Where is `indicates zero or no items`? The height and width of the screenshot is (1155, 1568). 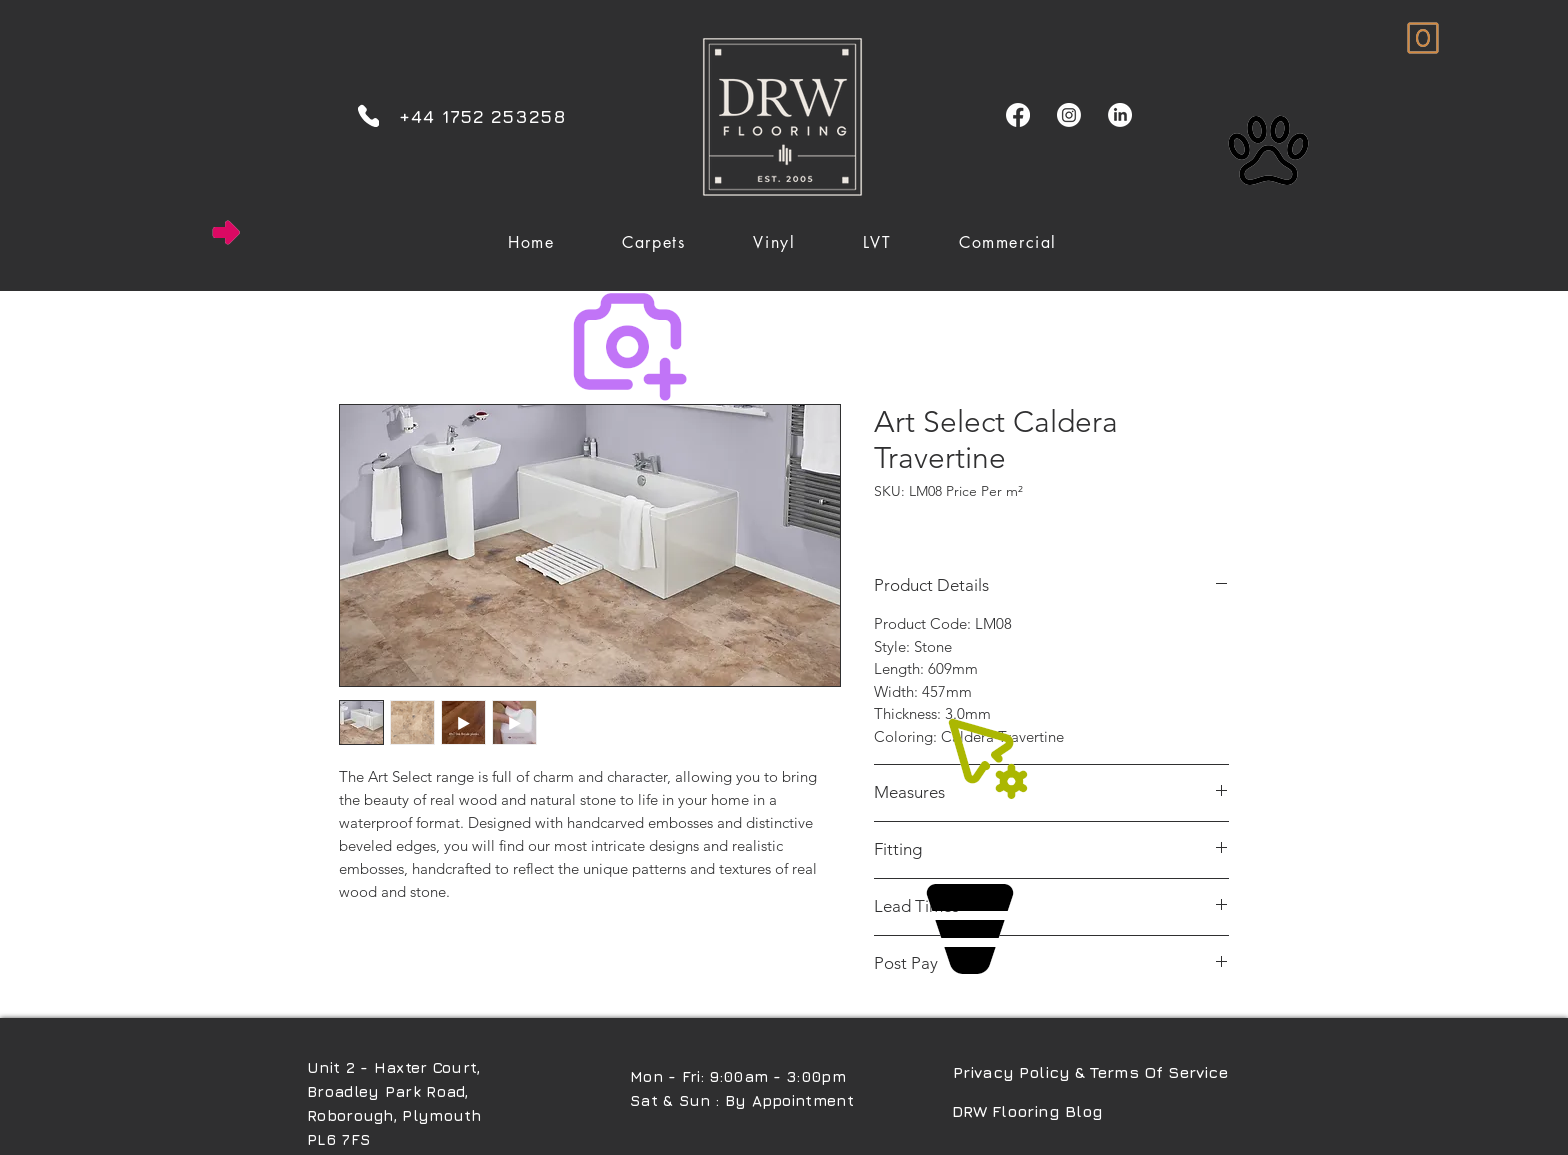
indicates zero or no items is located at coordinates (1423, 38).